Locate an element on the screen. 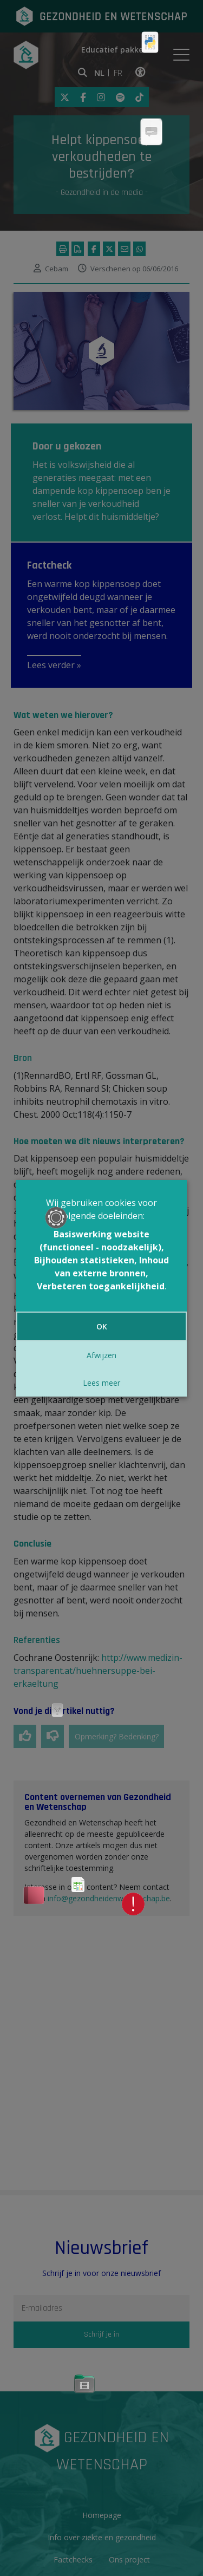  indicates important or high-priority item is located at coordinates (133, 1904).